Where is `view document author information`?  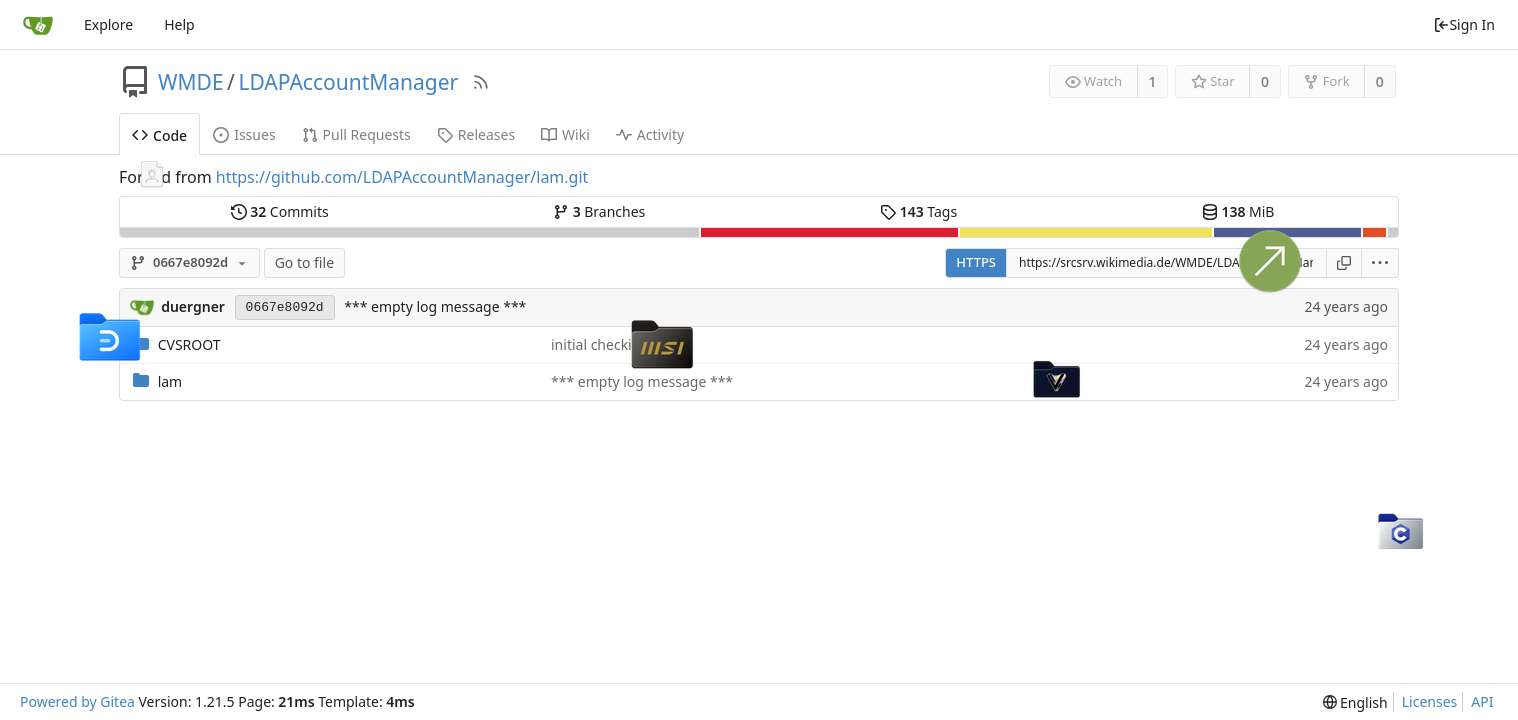
view document author information is located at coordinates (152, 174).